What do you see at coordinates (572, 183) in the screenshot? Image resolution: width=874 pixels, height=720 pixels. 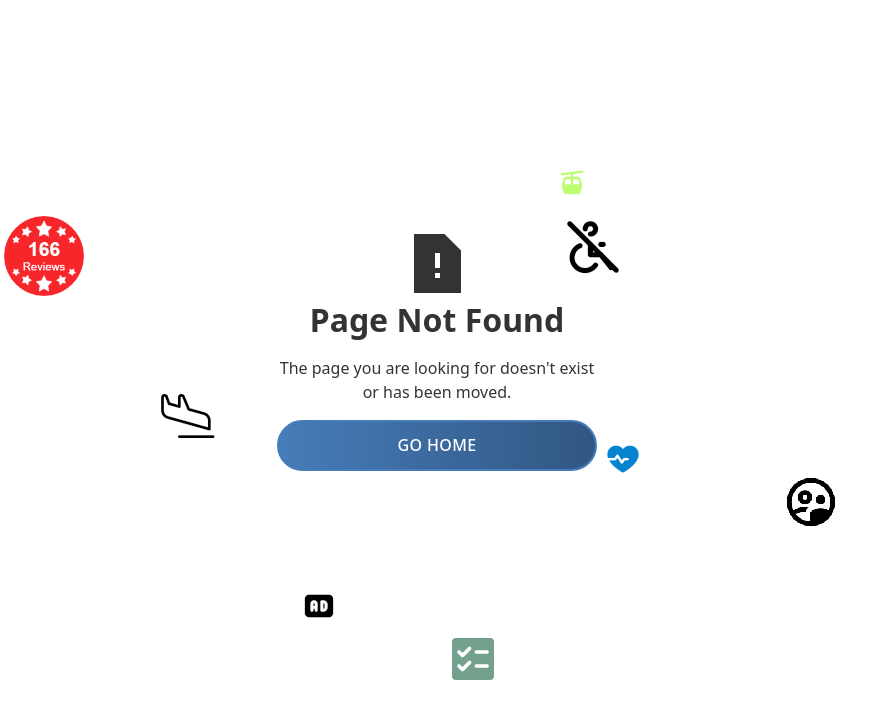 I see `access ski lift or cable car information` at bounding box center [572, 183].